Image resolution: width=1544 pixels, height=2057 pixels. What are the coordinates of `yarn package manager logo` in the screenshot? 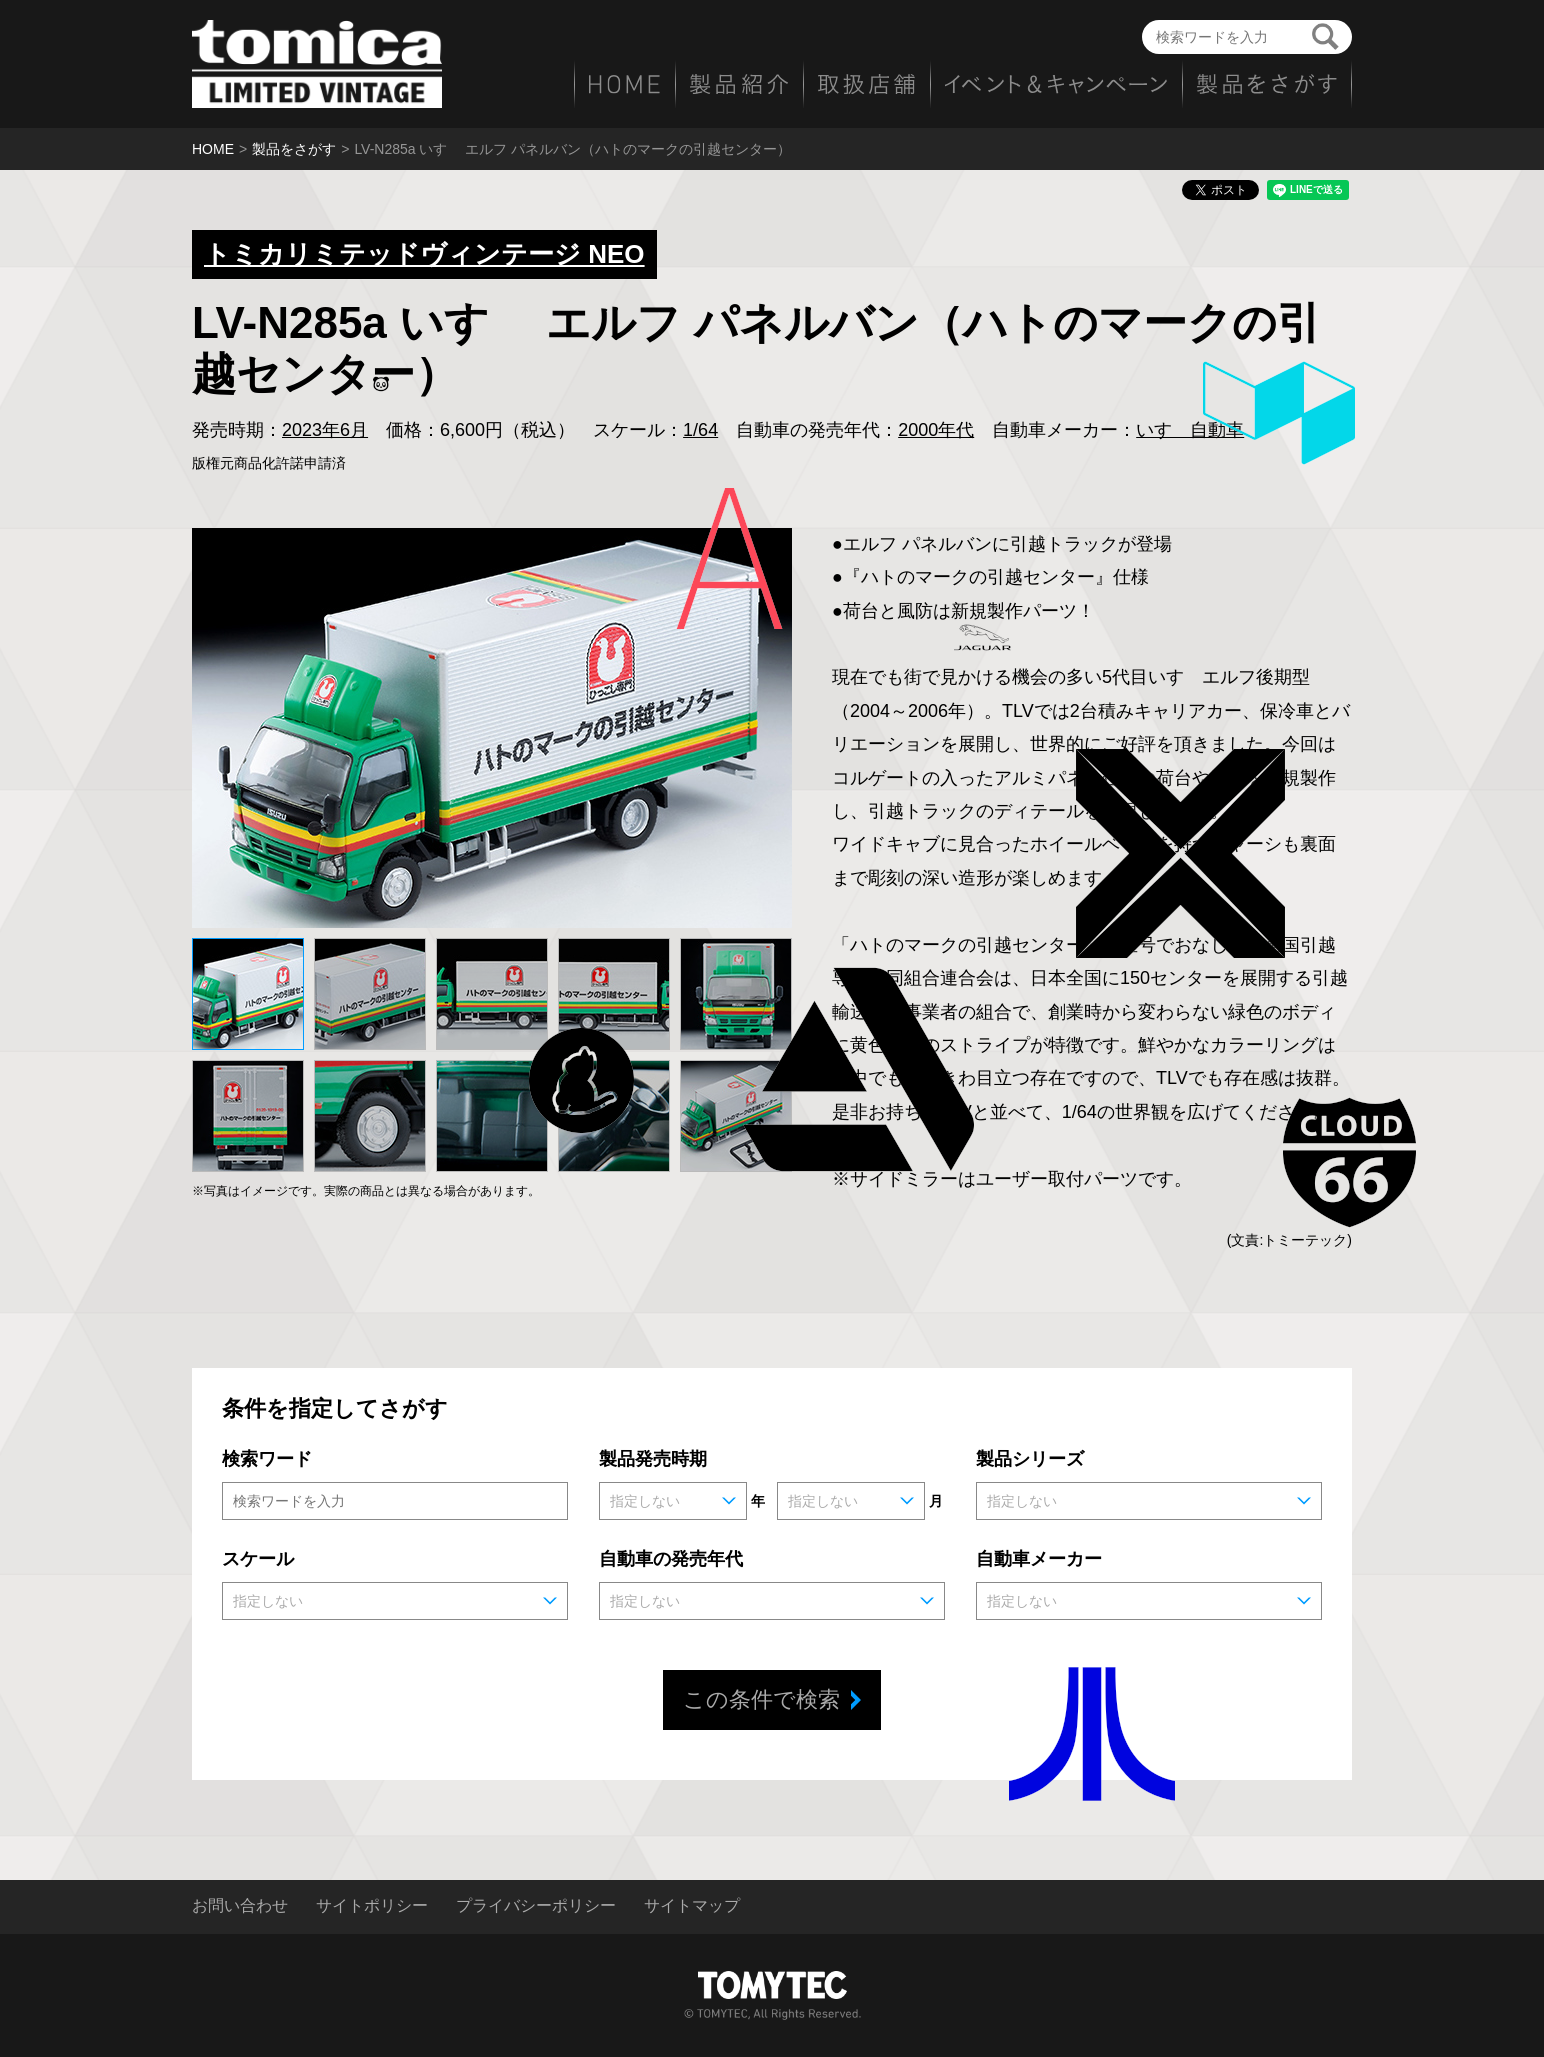 It's located at (581, 1080).